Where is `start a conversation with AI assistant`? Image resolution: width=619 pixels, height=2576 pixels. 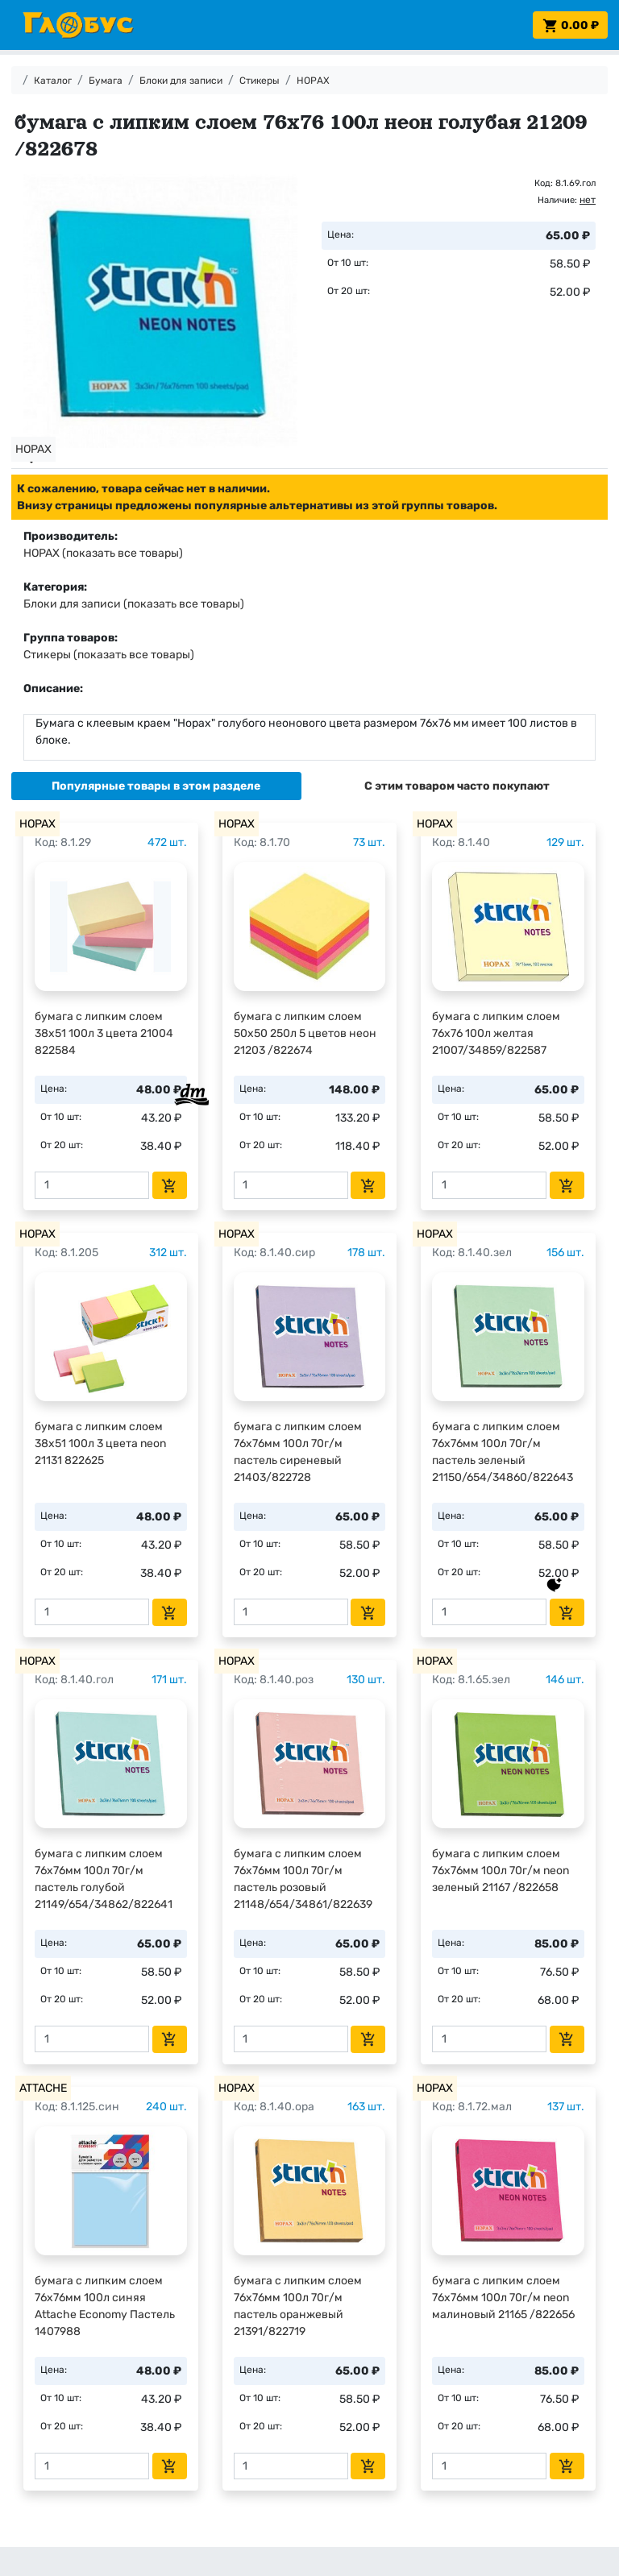 start a conversation with AI assistant is located at coordinates (554, 1585).